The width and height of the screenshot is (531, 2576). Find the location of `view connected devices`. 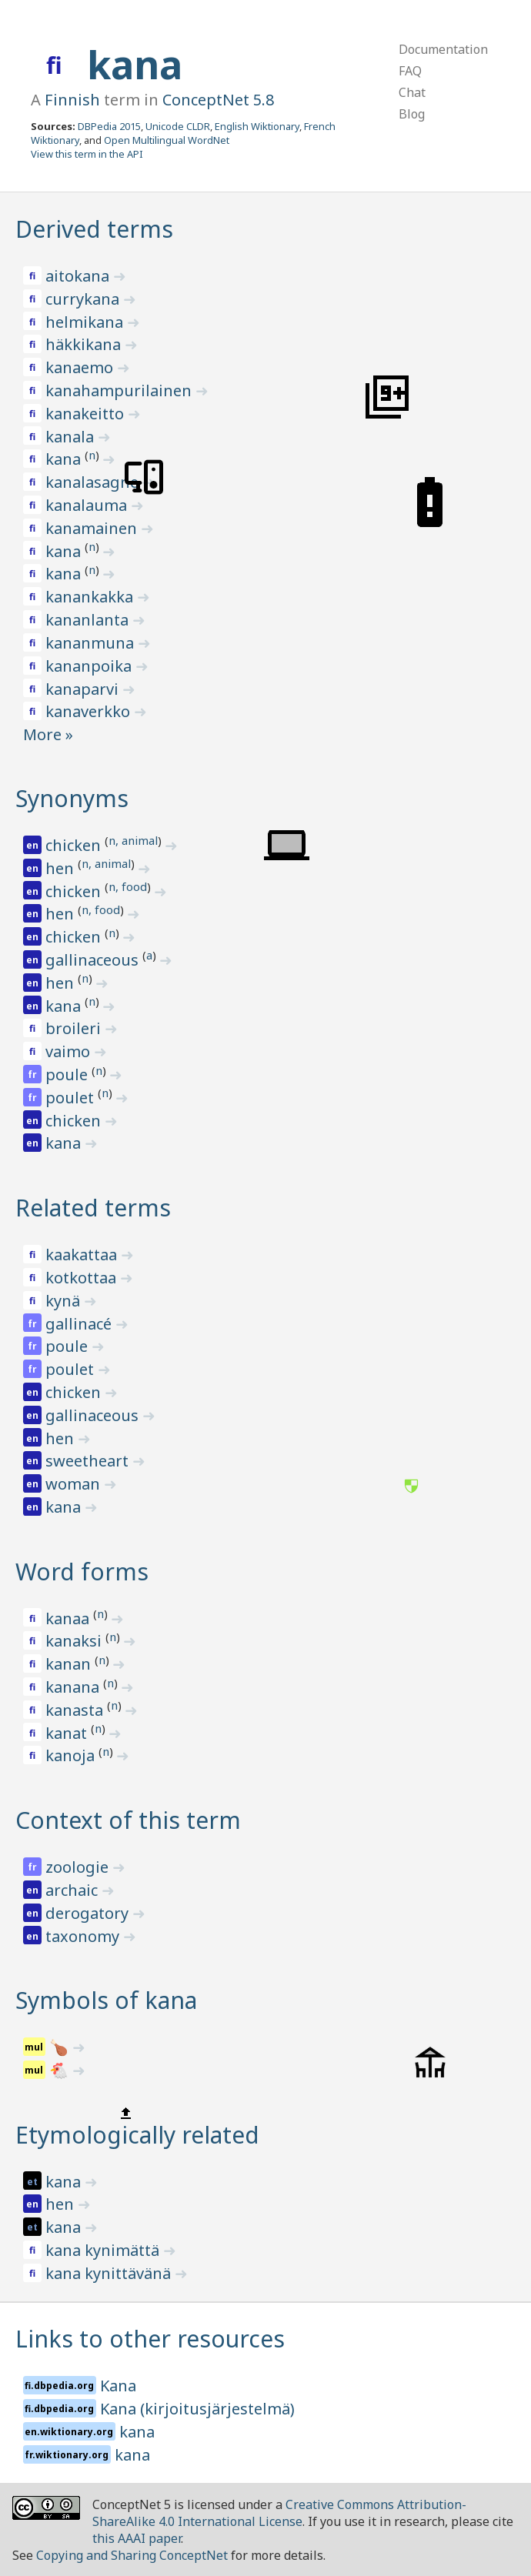

view connected devices is located at coordinates (144, 477).